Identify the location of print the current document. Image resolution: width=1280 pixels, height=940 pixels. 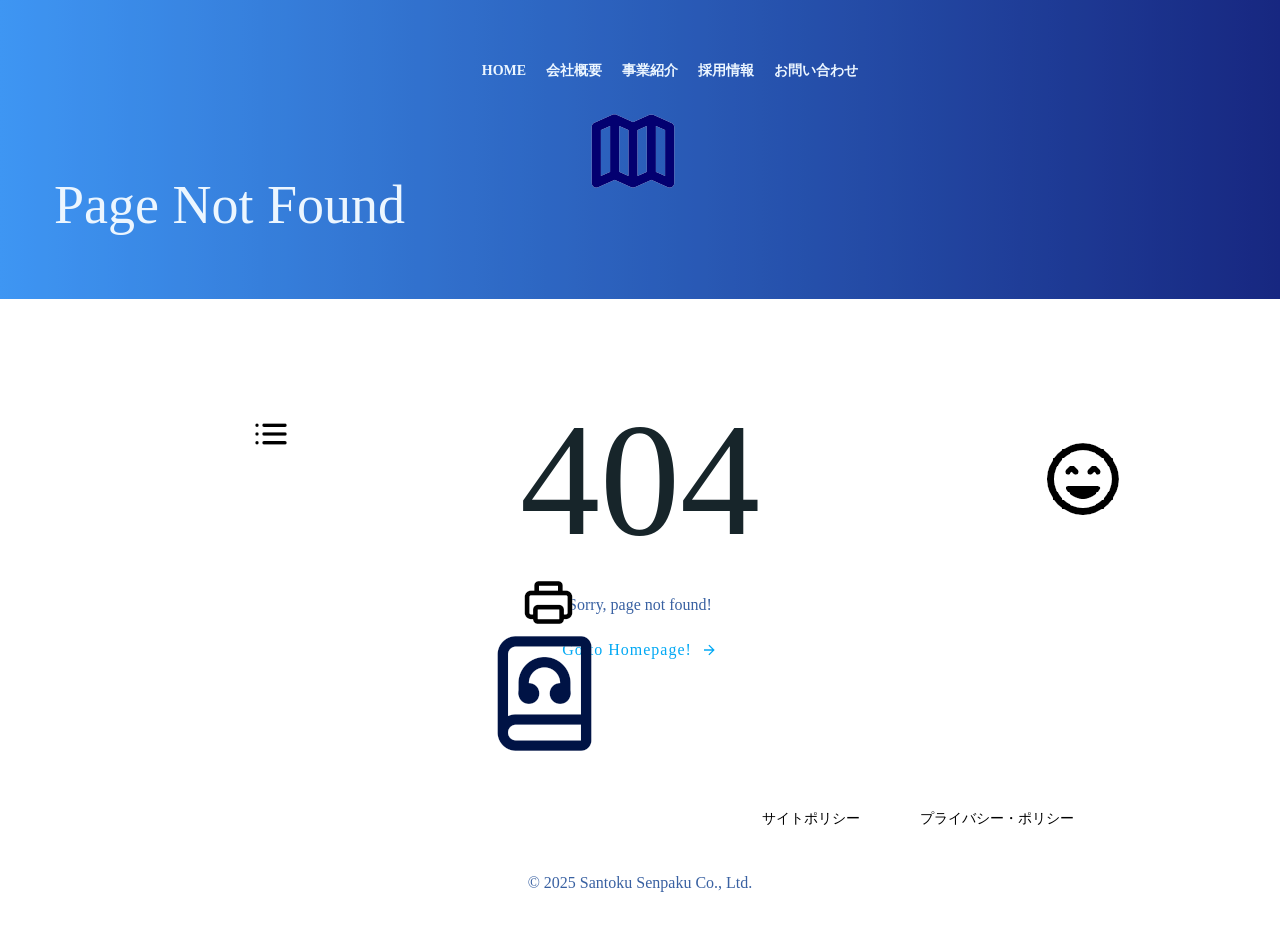
(548, 602).